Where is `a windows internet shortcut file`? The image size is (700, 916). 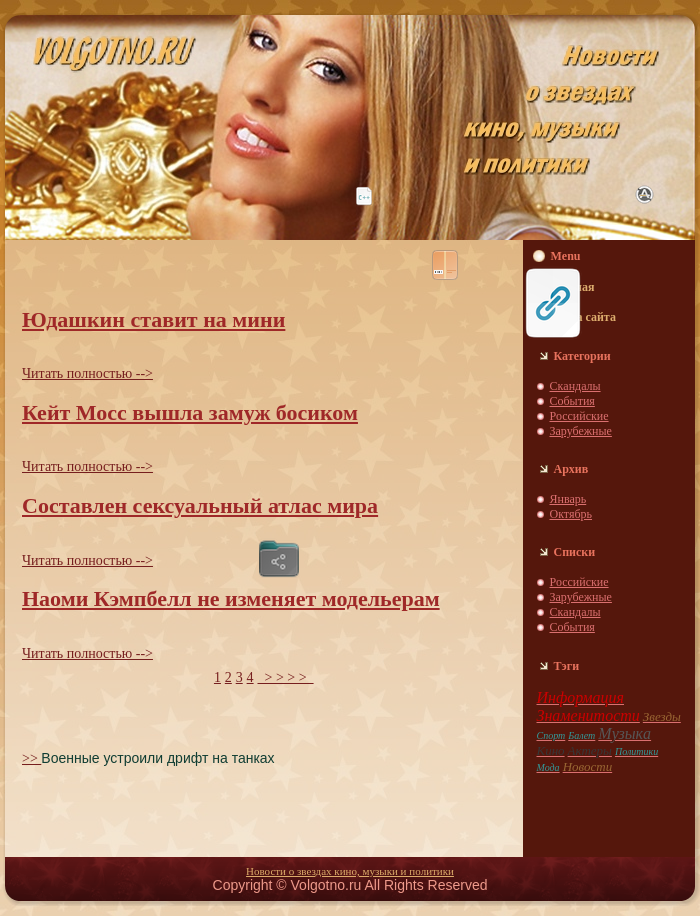 a windows internet shortcut file is located at coordinates (553, 303).